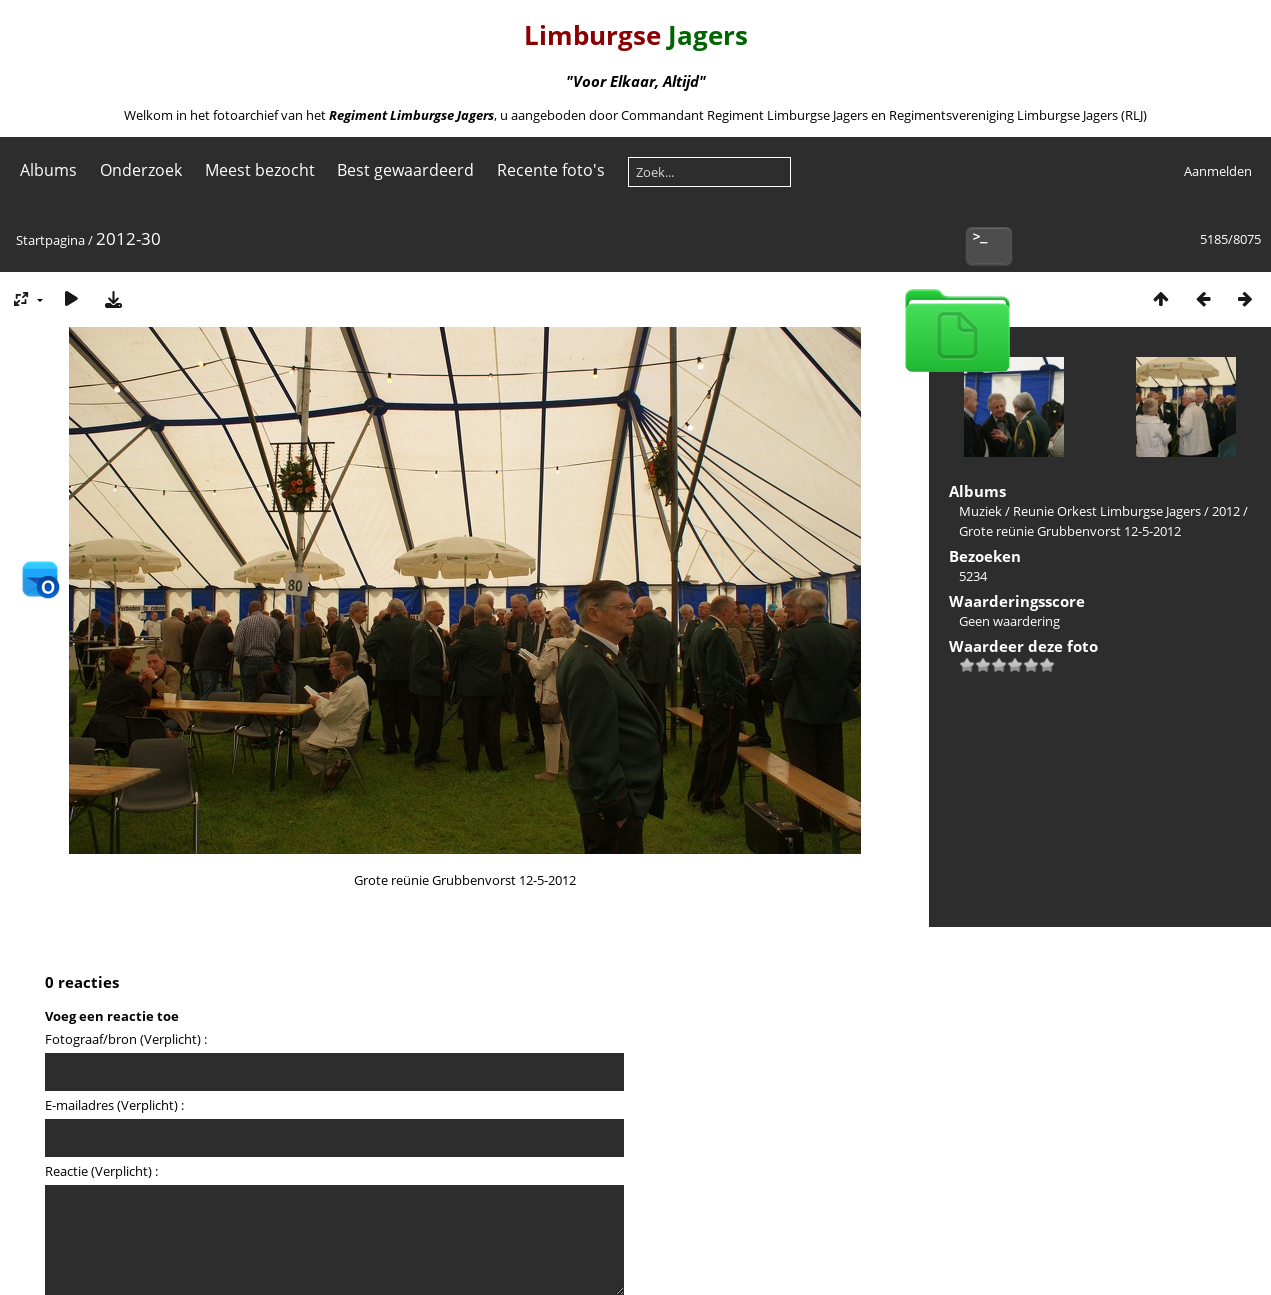  What do you see at coordinates (989, 246) in the screenshot?
I see `open the terminal application` at bounding box center [989, 246].